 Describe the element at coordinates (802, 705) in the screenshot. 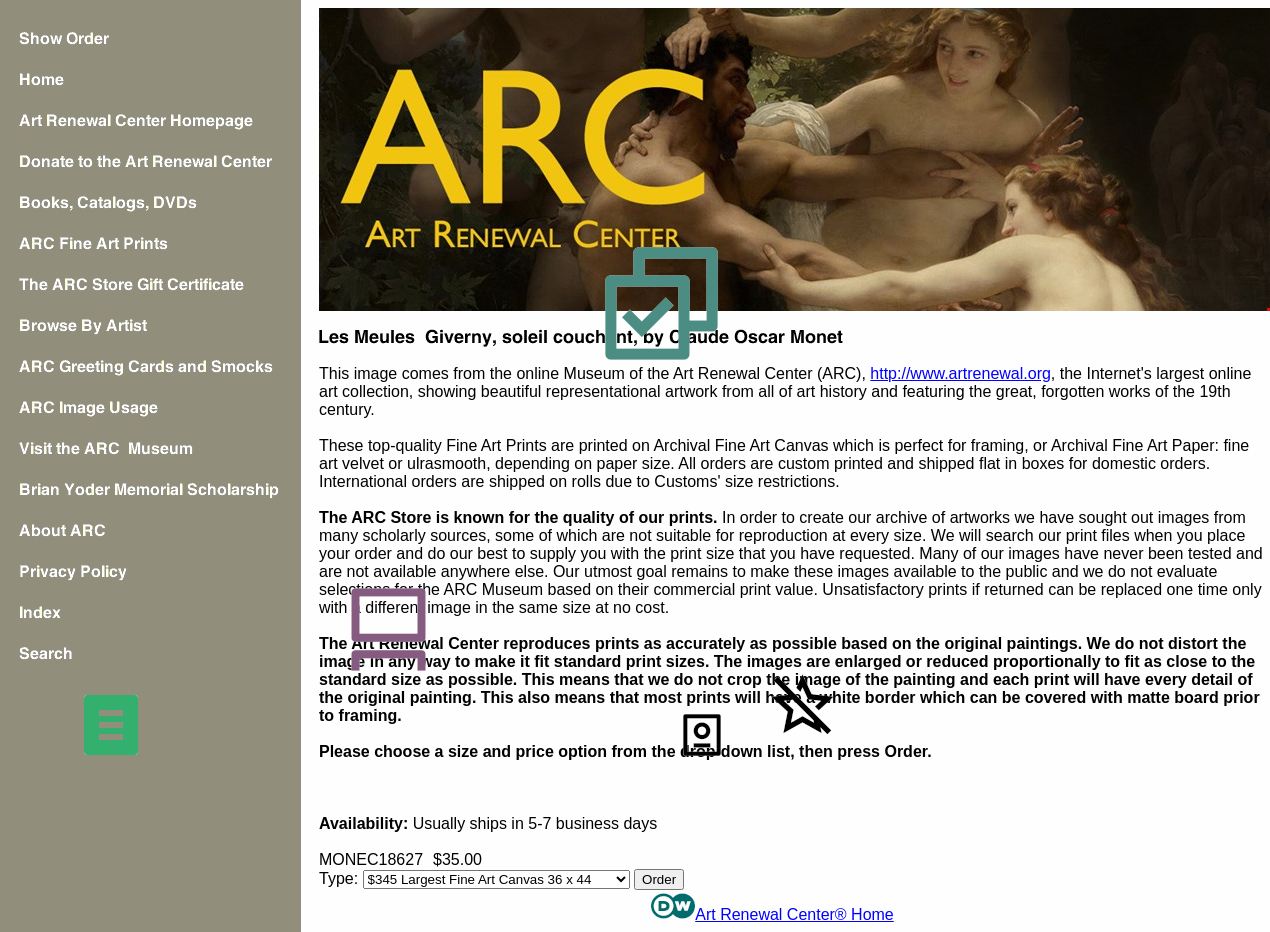

I see `disable or remove from favorites` at that location.